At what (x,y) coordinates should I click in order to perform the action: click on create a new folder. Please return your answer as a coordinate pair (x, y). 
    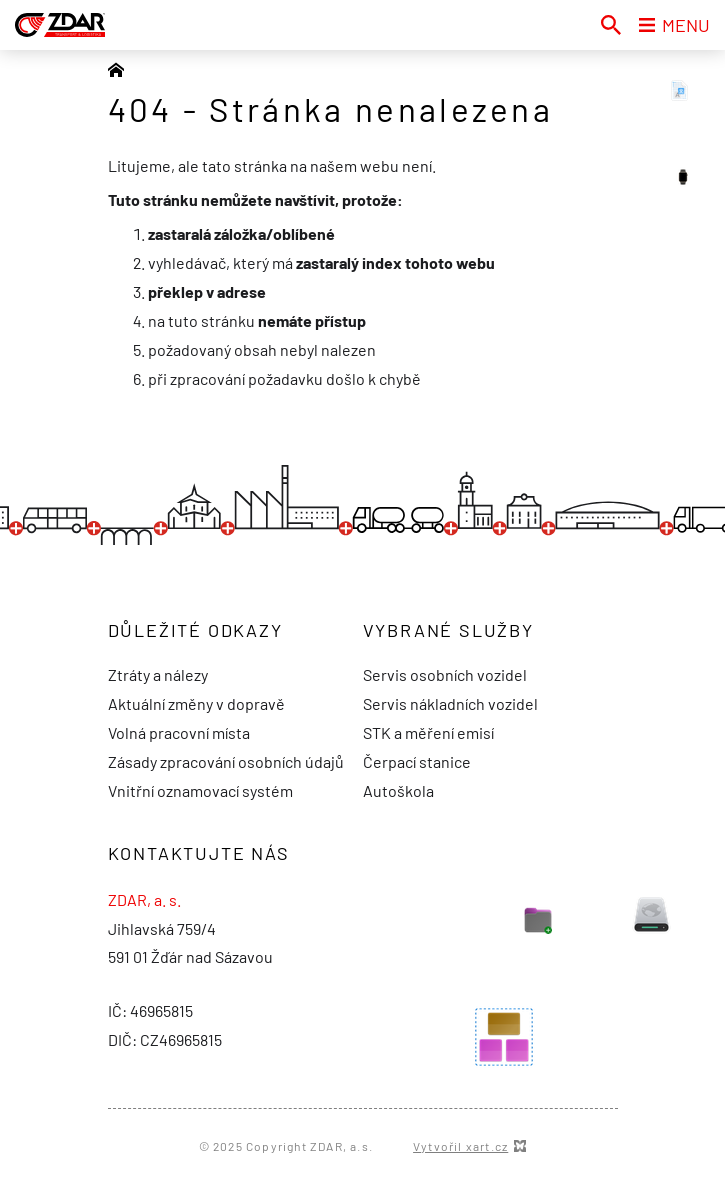
    Looking at the image, I should click on (538, 920).